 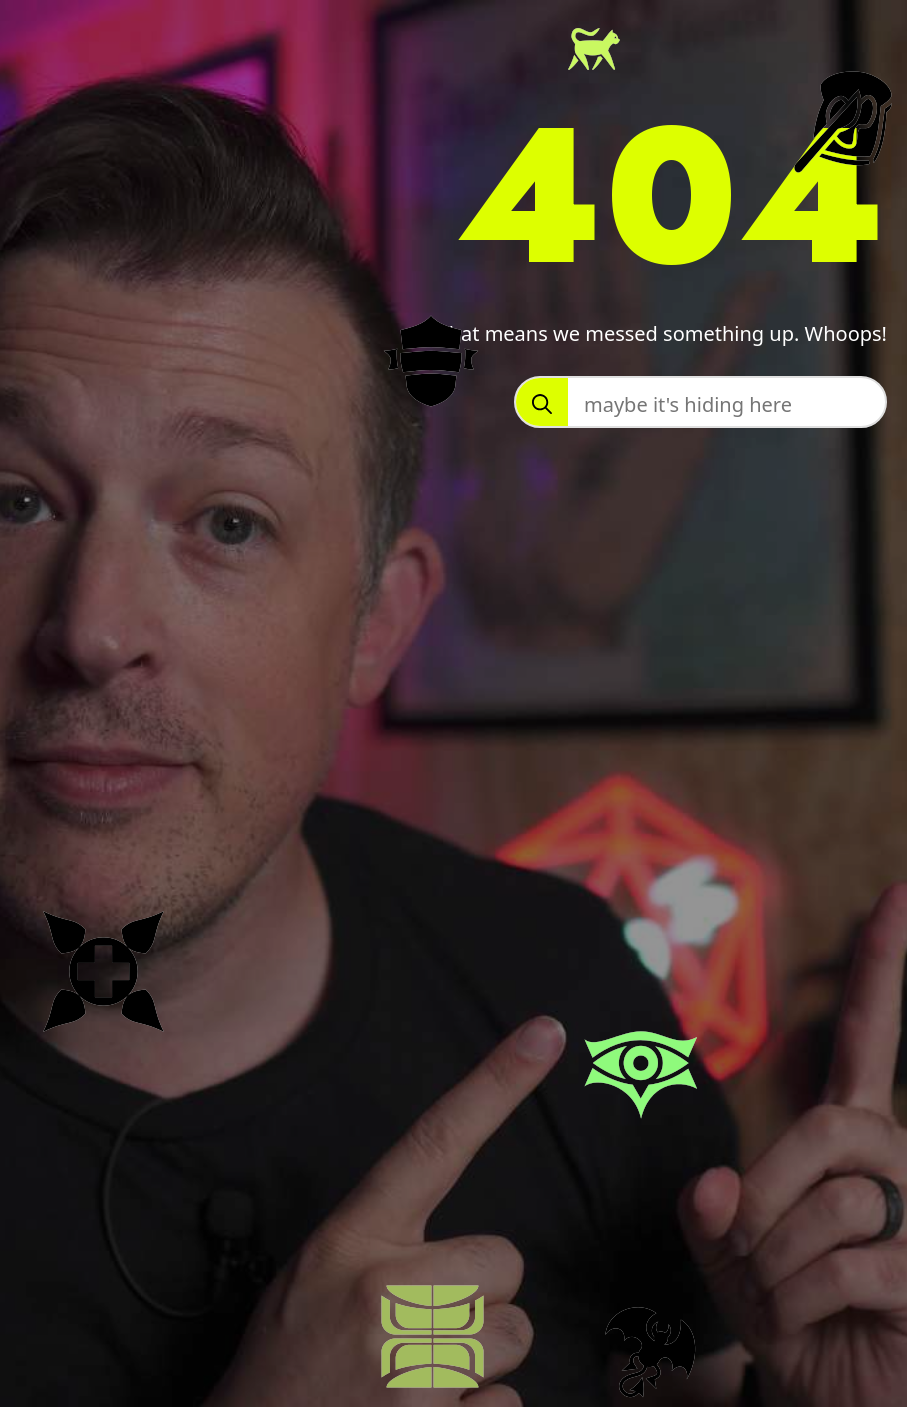 What do you see at coordinates (843, 122) in the screenshot?
I see `breakfast or food-related game item` at bounding box center [843, 122].